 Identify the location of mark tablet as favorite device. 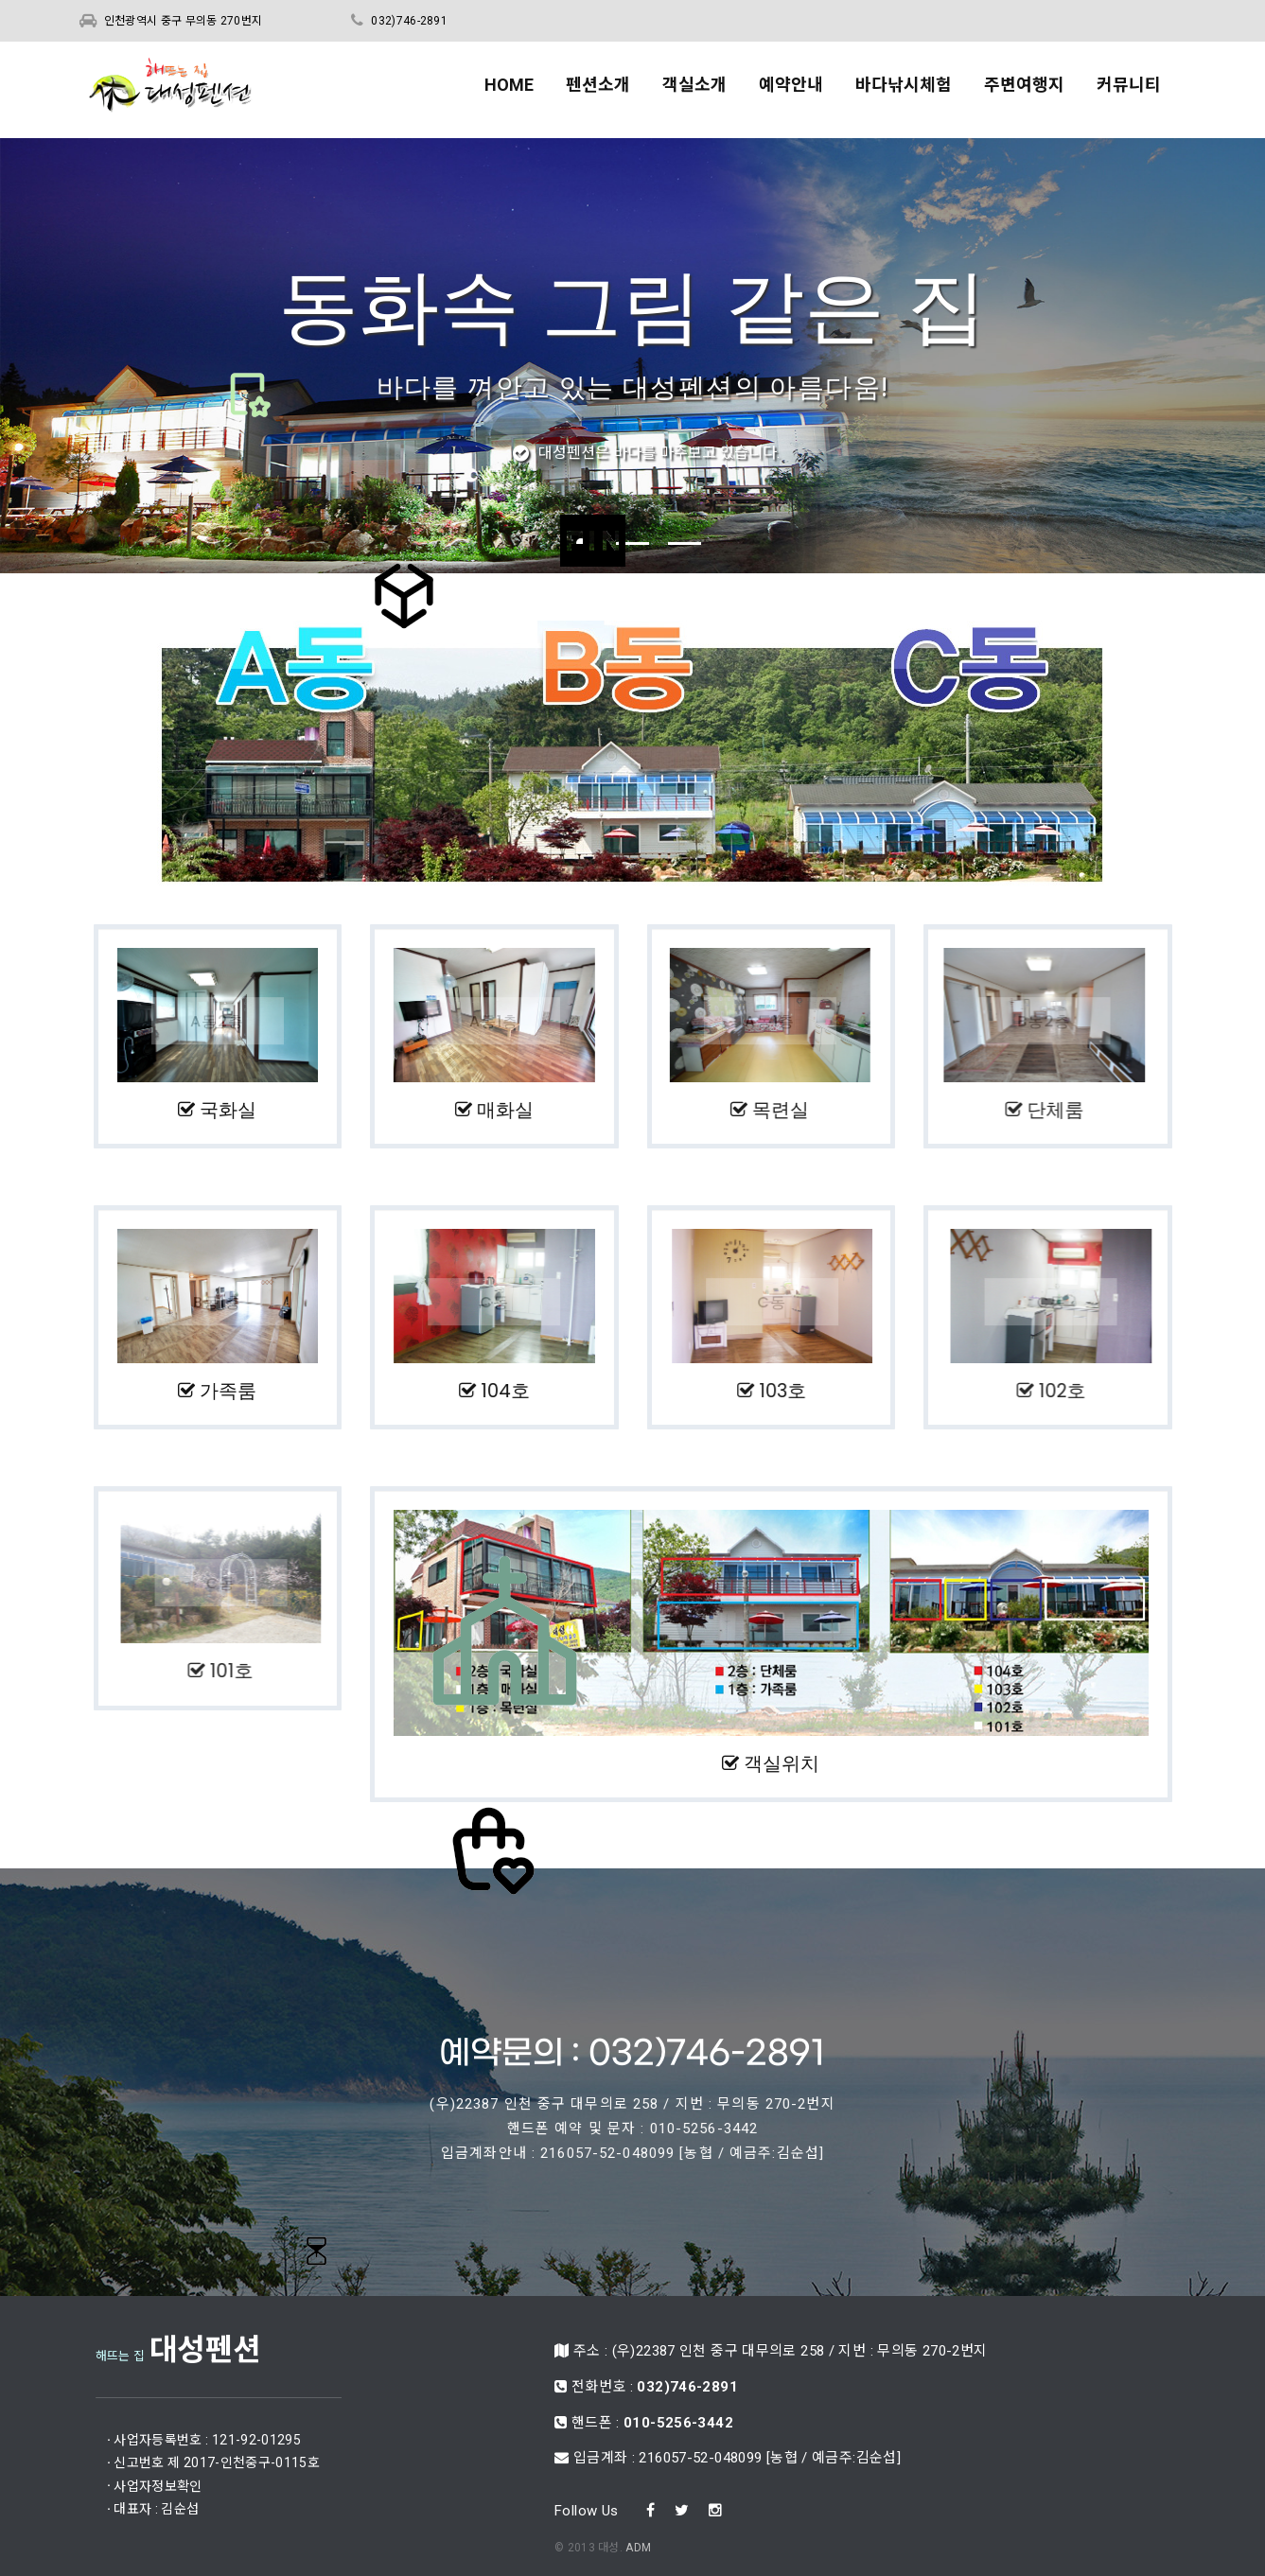
(247, 394).